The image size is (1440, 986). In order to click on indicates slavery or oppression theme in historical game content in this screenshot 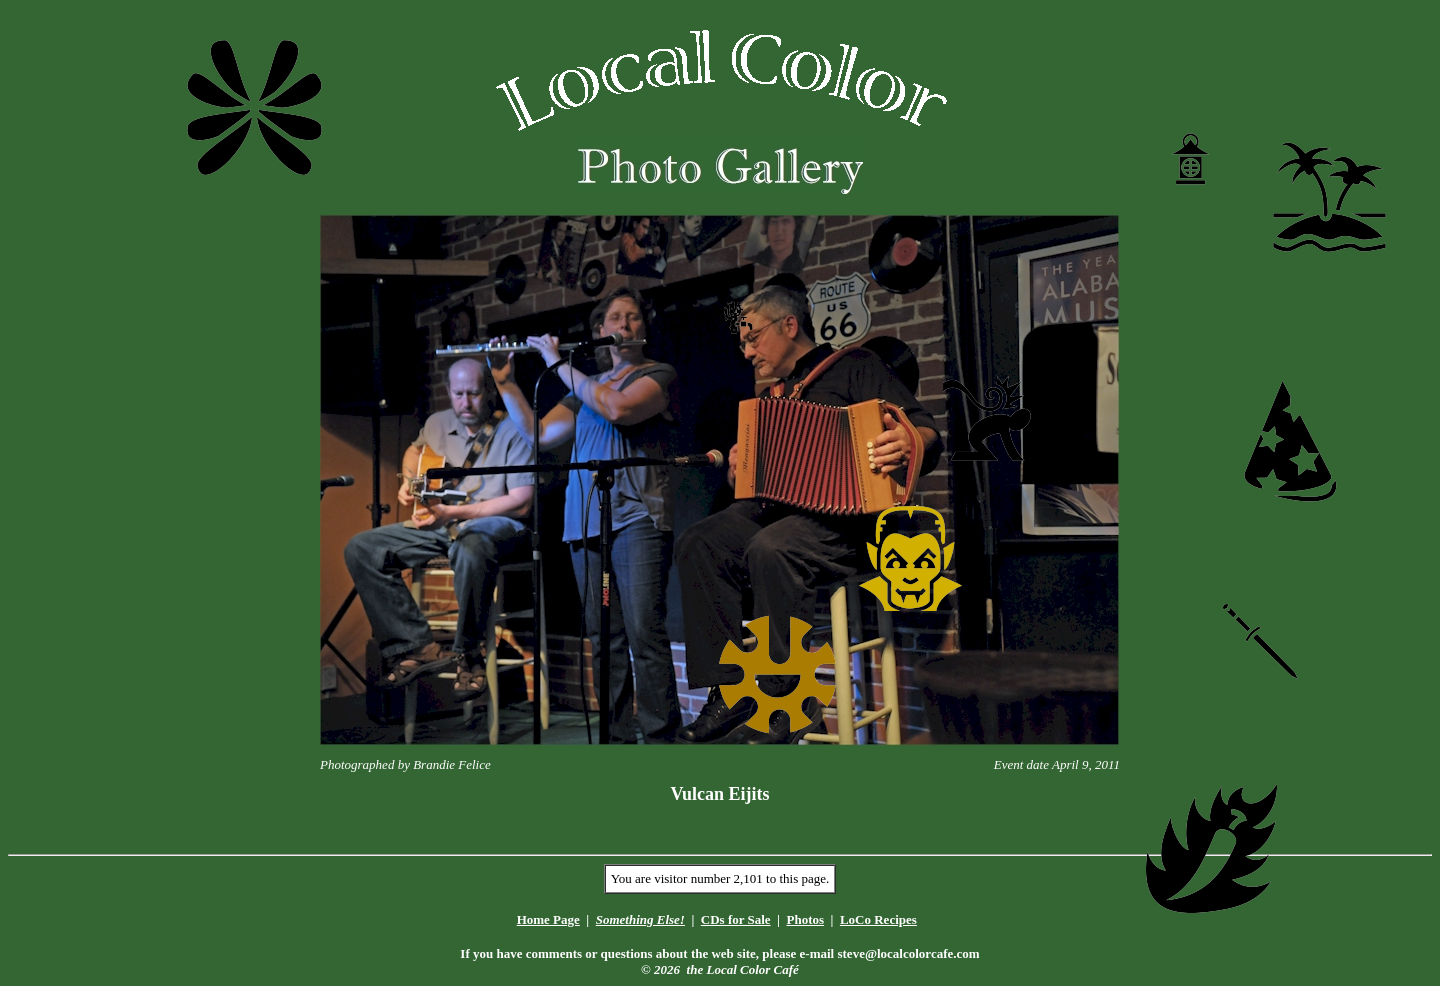, I will do `click(986, 416)`.